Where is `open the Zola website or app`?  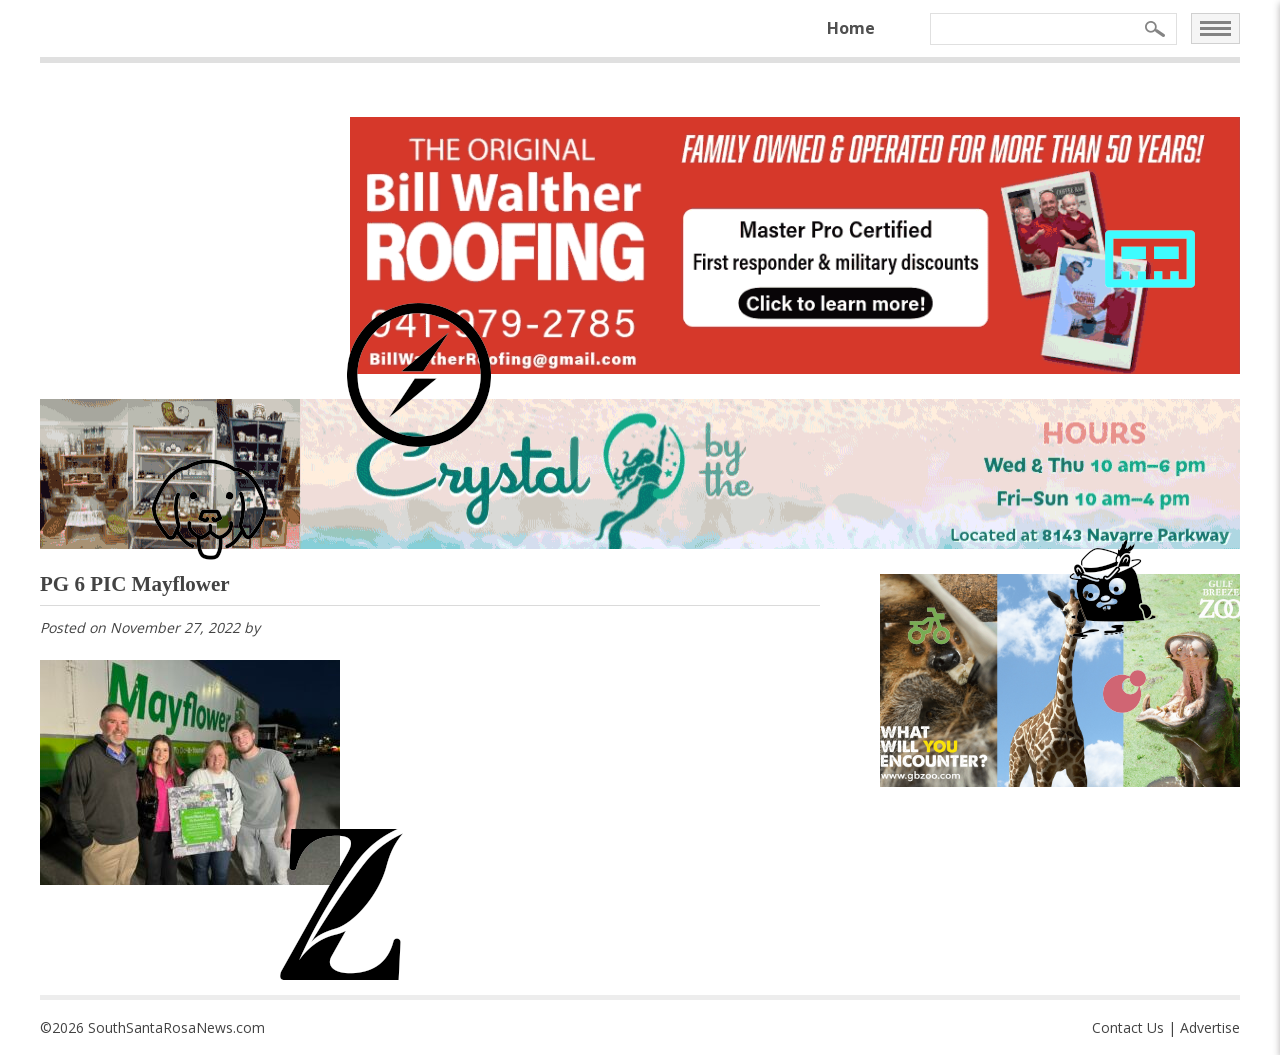
open the Zola website or app is located at coordinates (341, 904).